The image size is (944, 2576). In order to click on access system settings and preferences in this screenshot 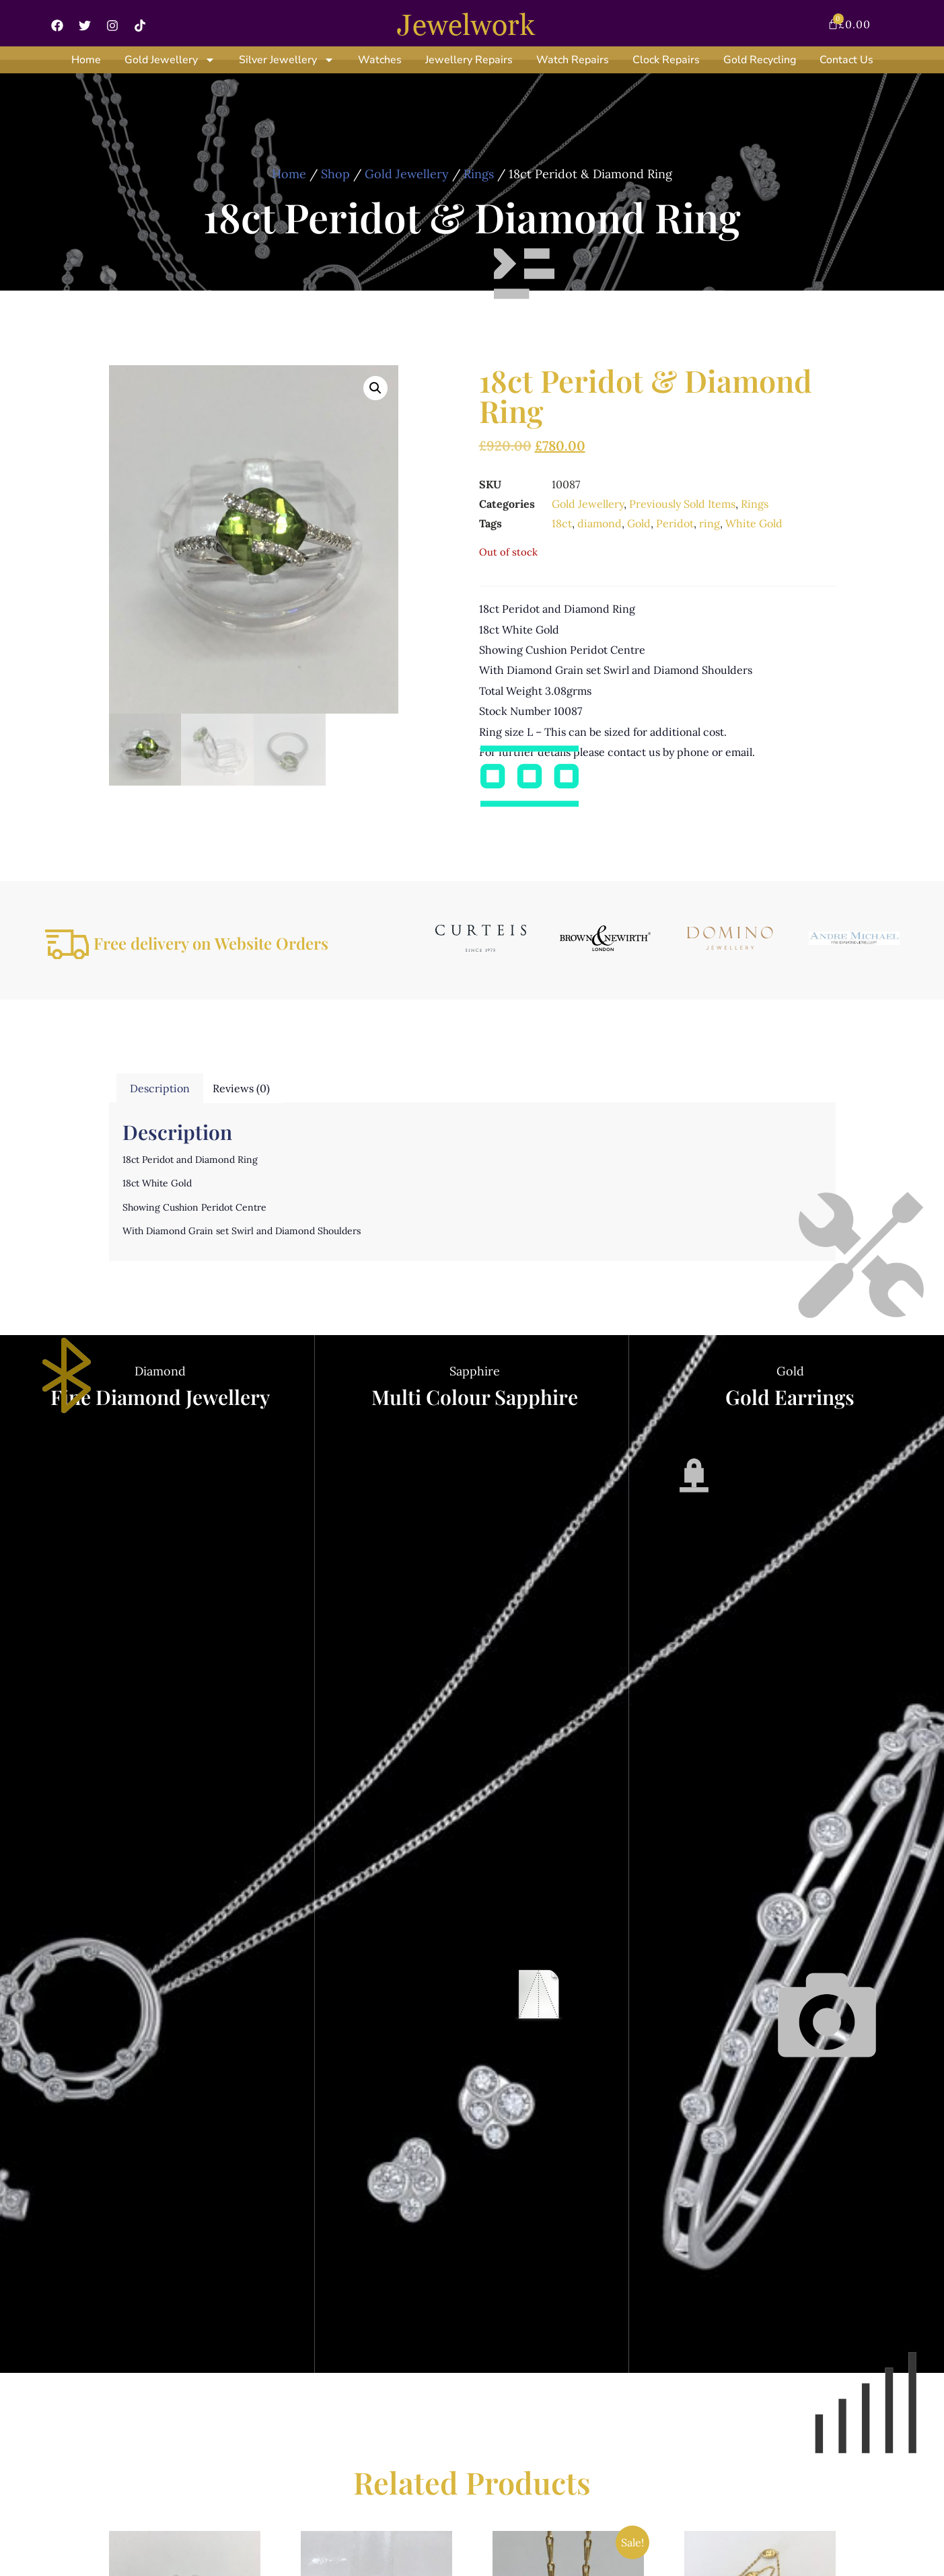, I will do `click(861, 1255)`.